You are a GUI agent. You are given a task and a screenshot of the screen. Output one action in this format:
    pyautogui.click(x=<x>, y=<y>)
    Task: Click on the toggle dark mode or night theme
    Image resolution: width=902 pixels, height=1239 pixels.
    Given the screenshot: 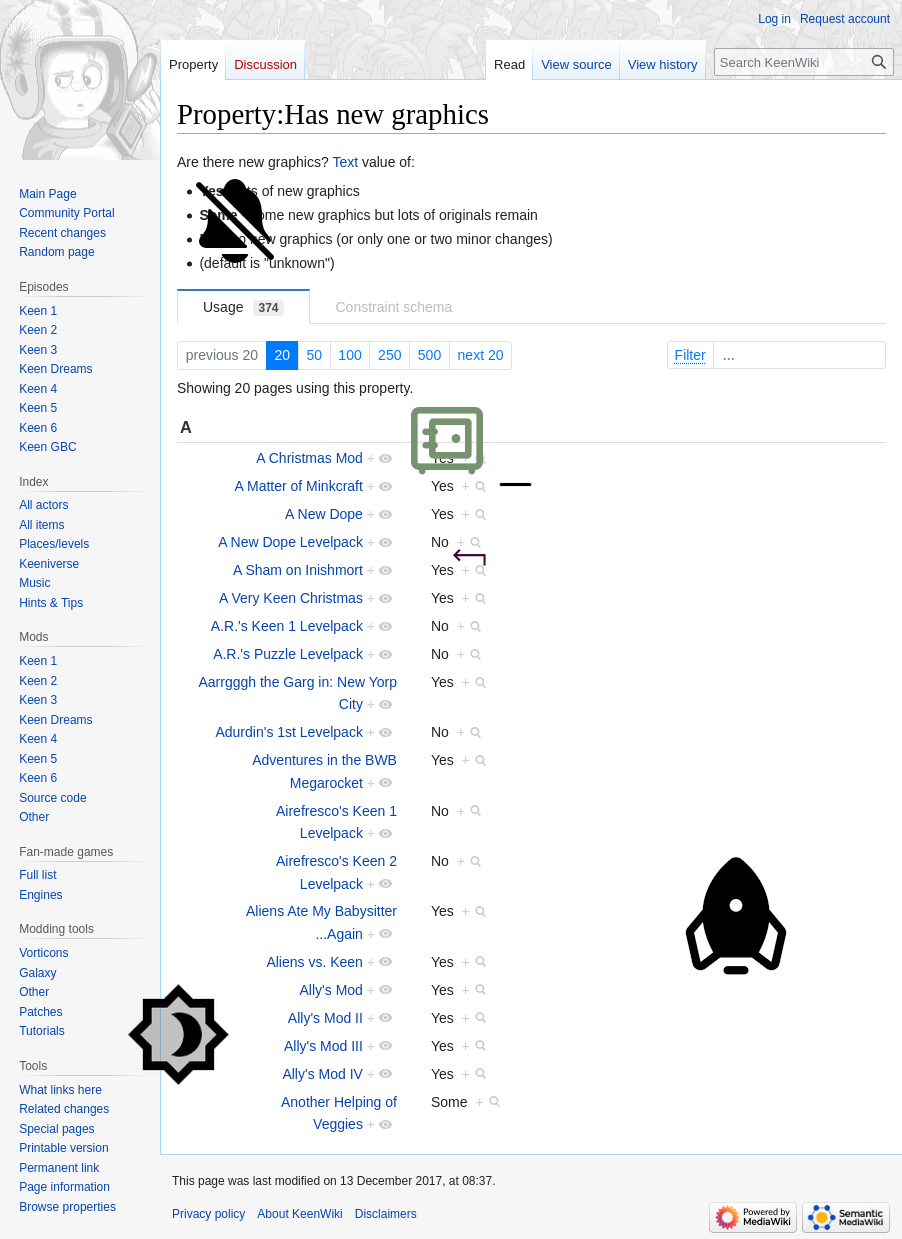 What is the action you would take?
    pyautogui.click(x=178, y=1034)
    